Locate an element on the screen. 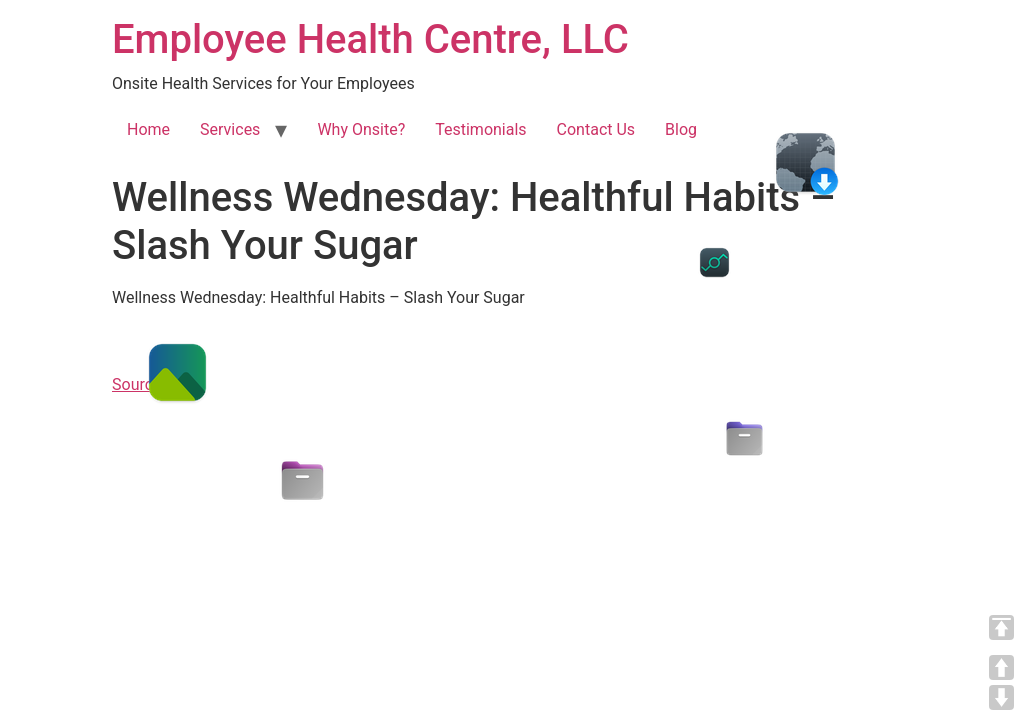 This screenshot has height=720, width=1024. open the file manager application is located at coordinates (744, 438).